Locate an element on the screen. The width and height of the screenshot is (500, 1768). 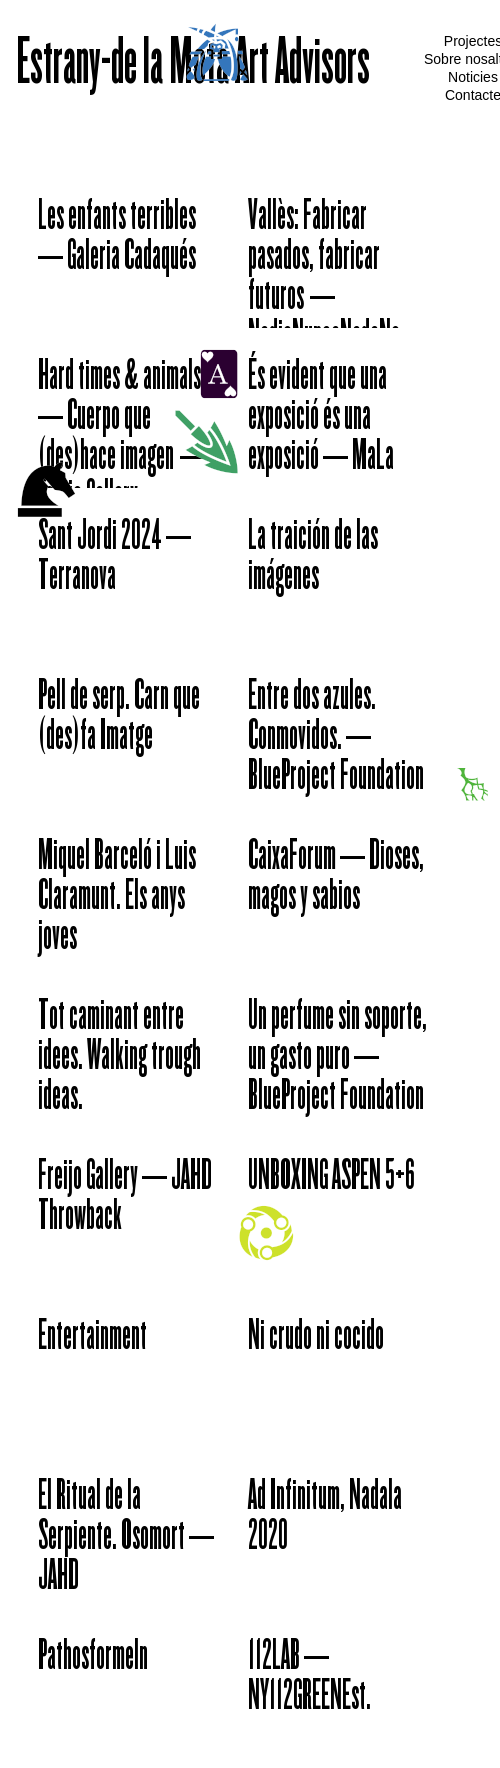
play a card game or solitaire is located at coordinates (219, 374).